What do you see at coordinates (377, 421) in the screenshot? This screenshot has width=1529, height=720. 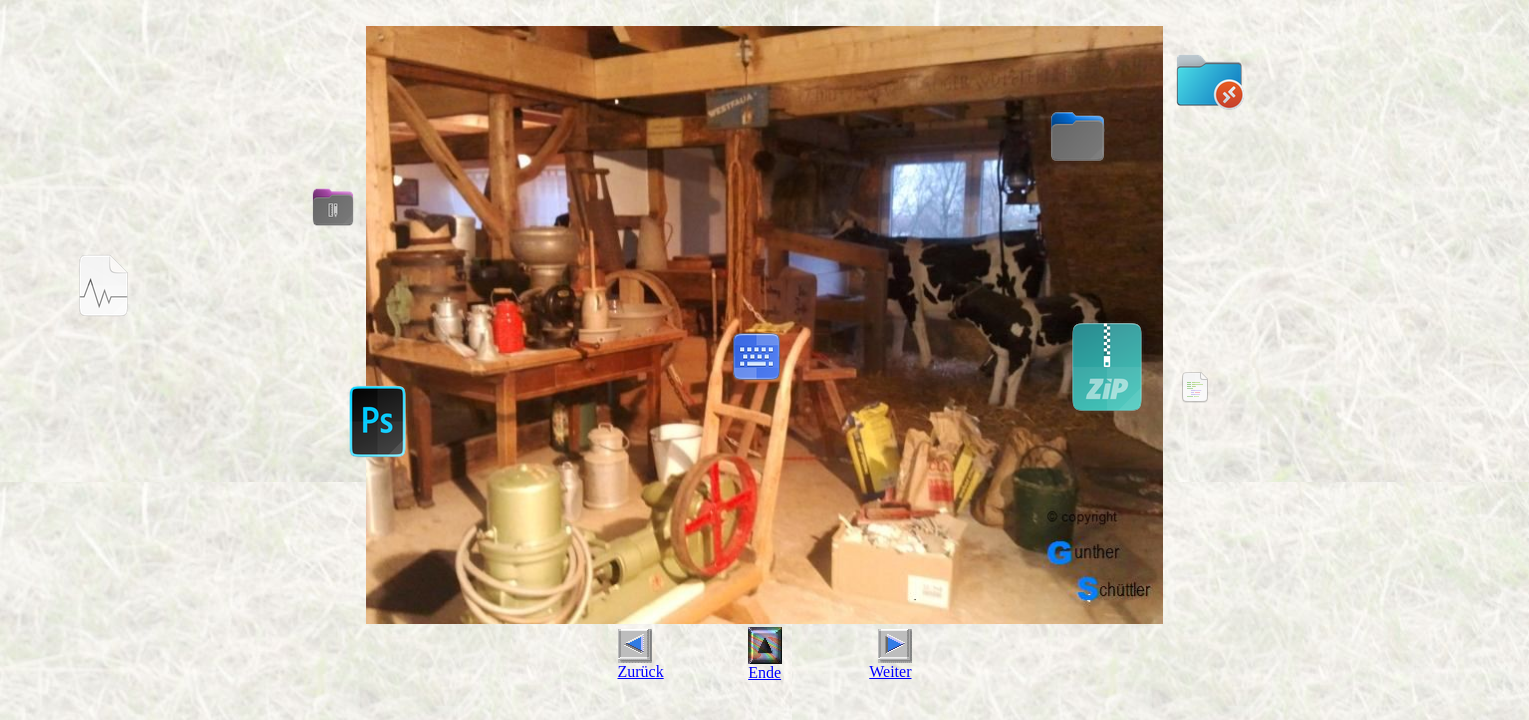 I see `adobe photoshop file type indicator` at bounding box center [377, 421].